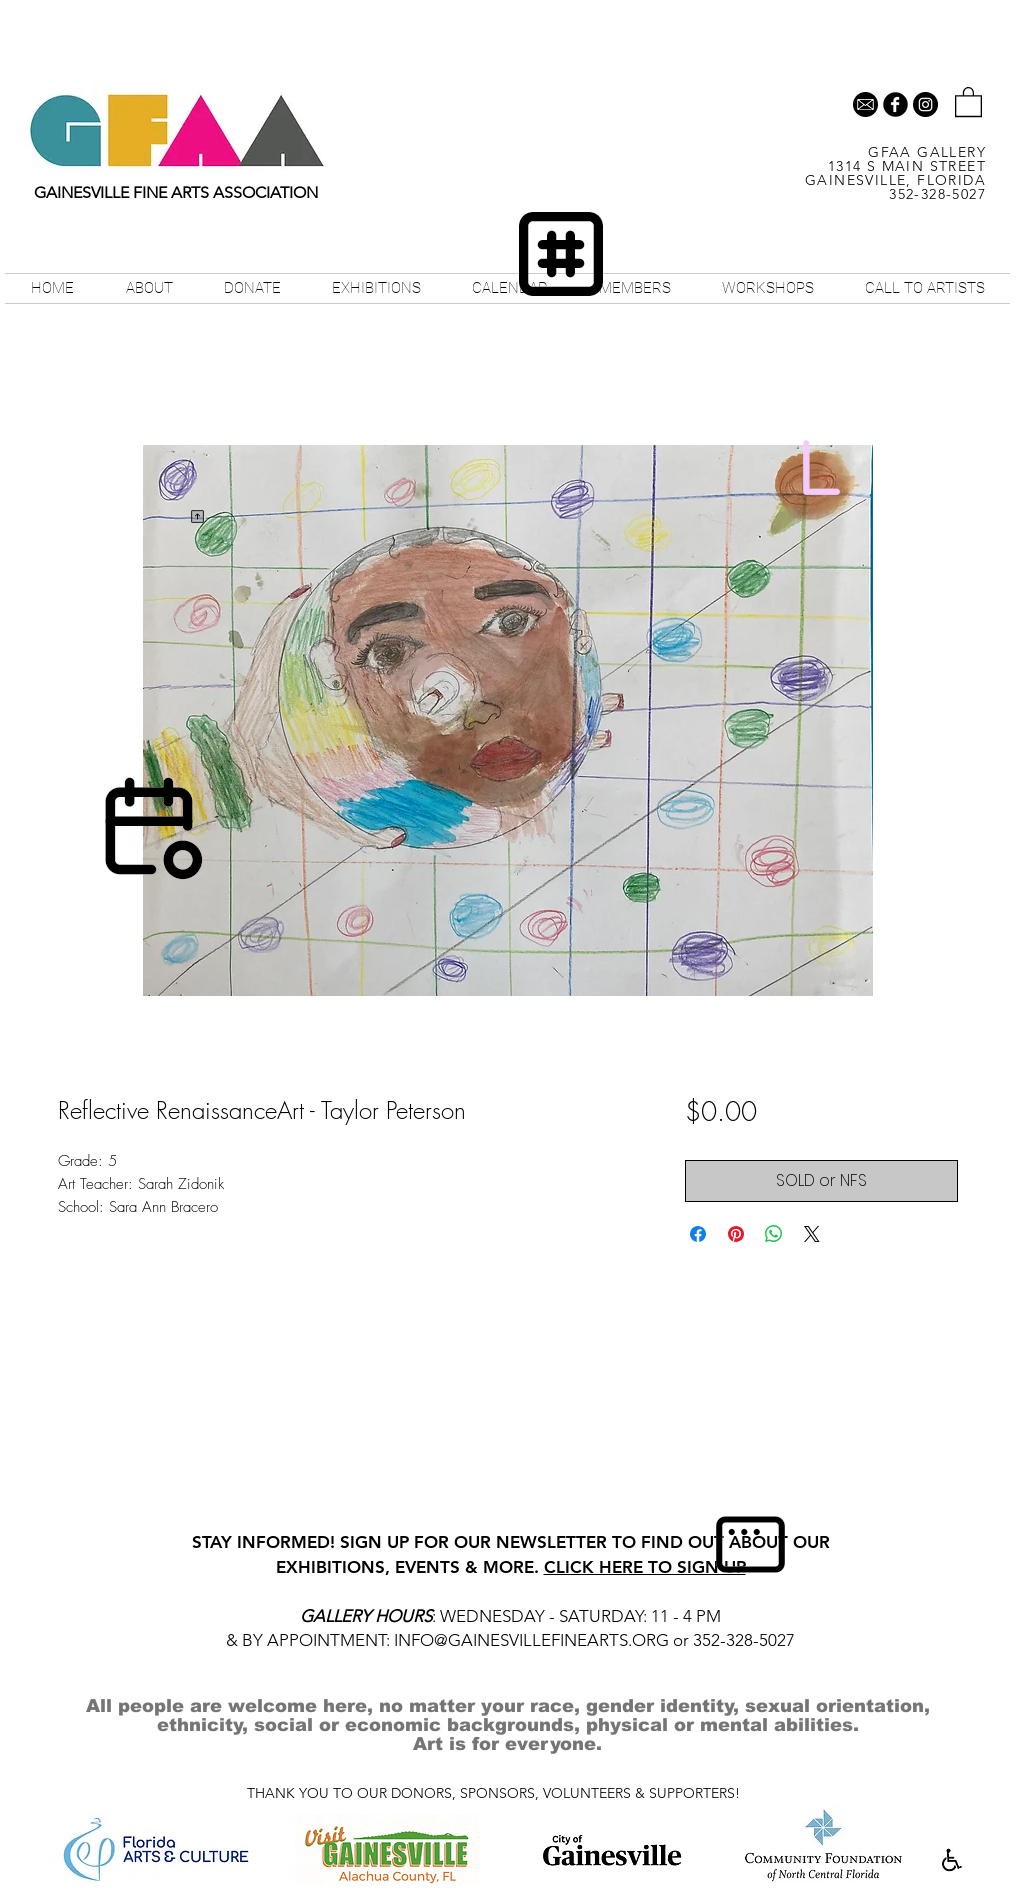 Image resolution: width=1016 pixels, height=1902 pixels. Describe the element at coordinates (821, 467) in the screenshot. I see `indicates a label or item starting with the letter L` at that location.